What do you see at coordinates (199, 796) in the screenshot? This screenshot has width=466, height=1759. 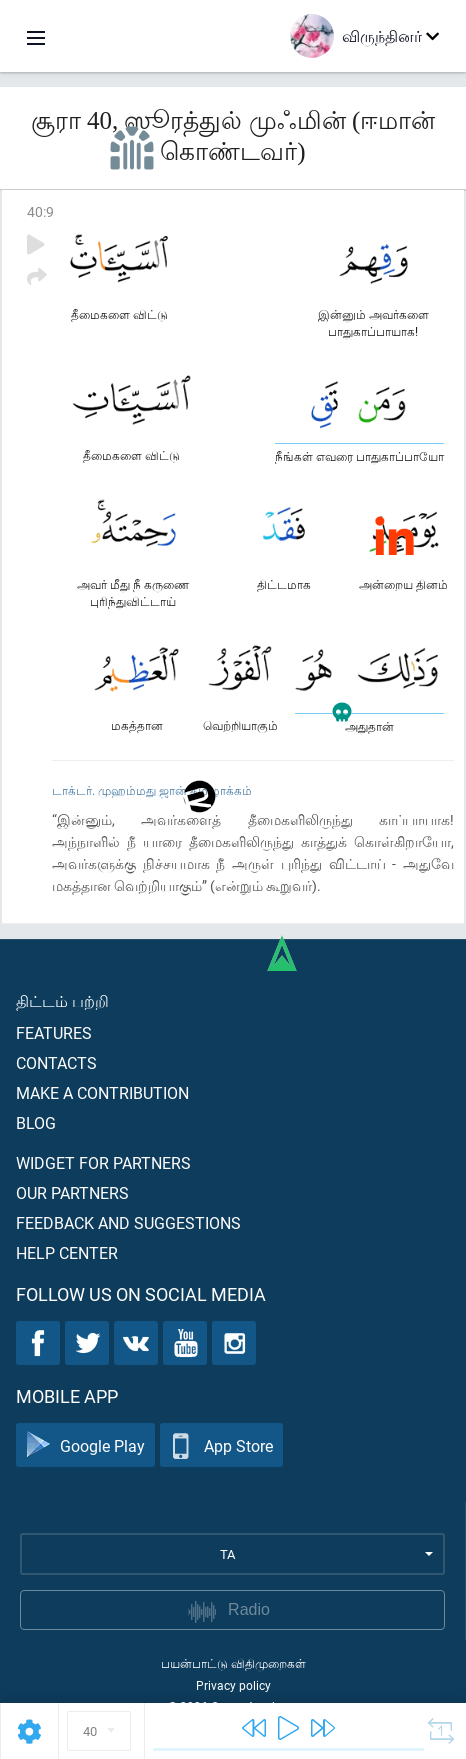 I see `resolving brand logo` at bounding box center [199, 796].